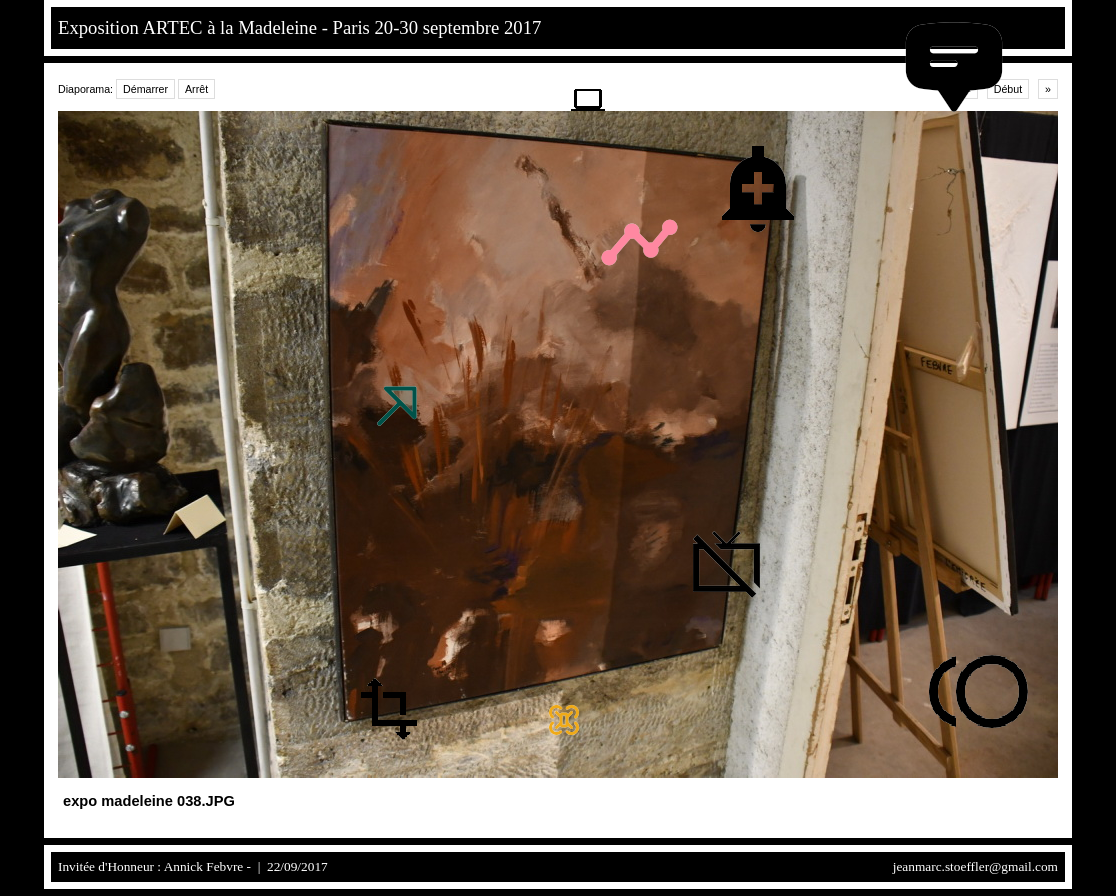 This screenshot has height=896, width=1116. I want to click on transform or resize an image, so click(389, 709).